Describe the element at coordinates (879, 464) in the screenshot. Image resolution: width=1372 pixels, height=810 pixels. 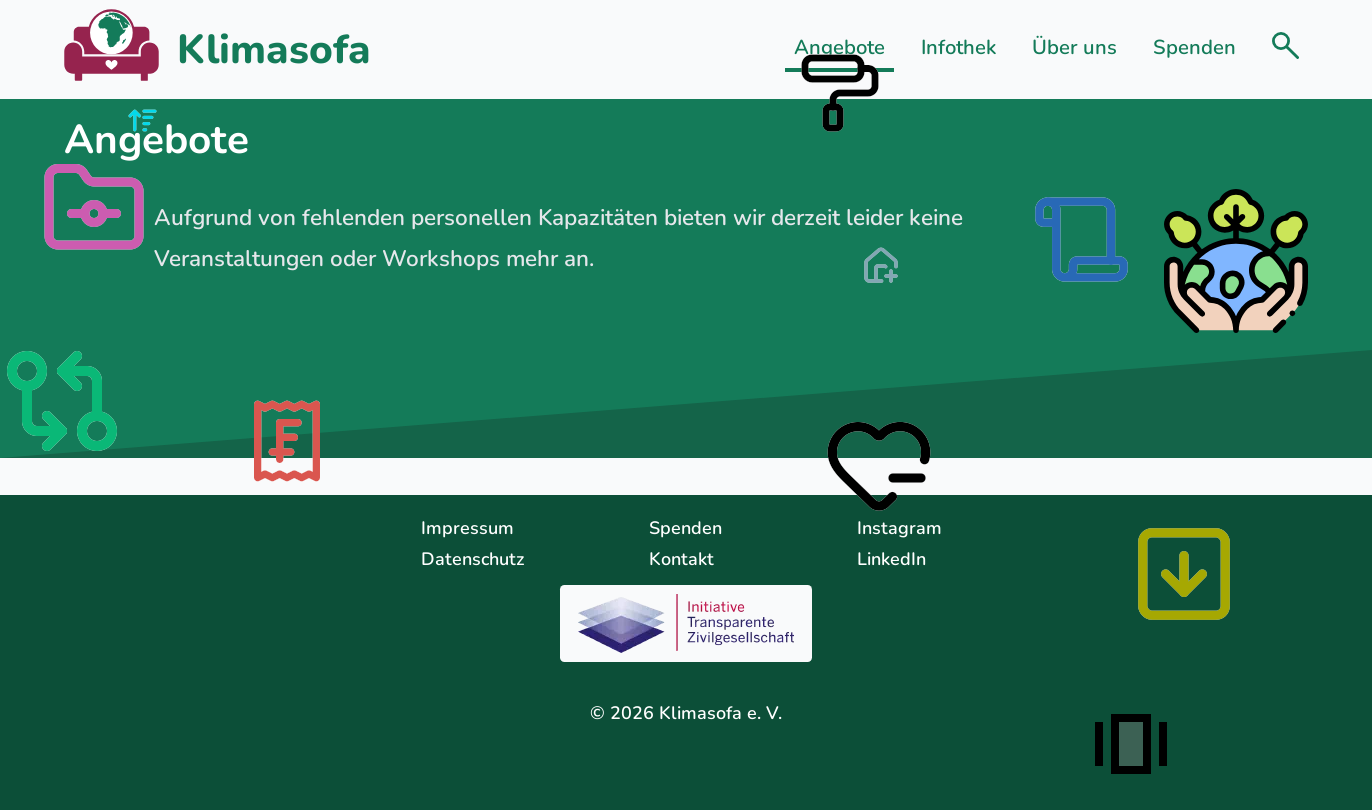
I see `remove from favorites` at that location.